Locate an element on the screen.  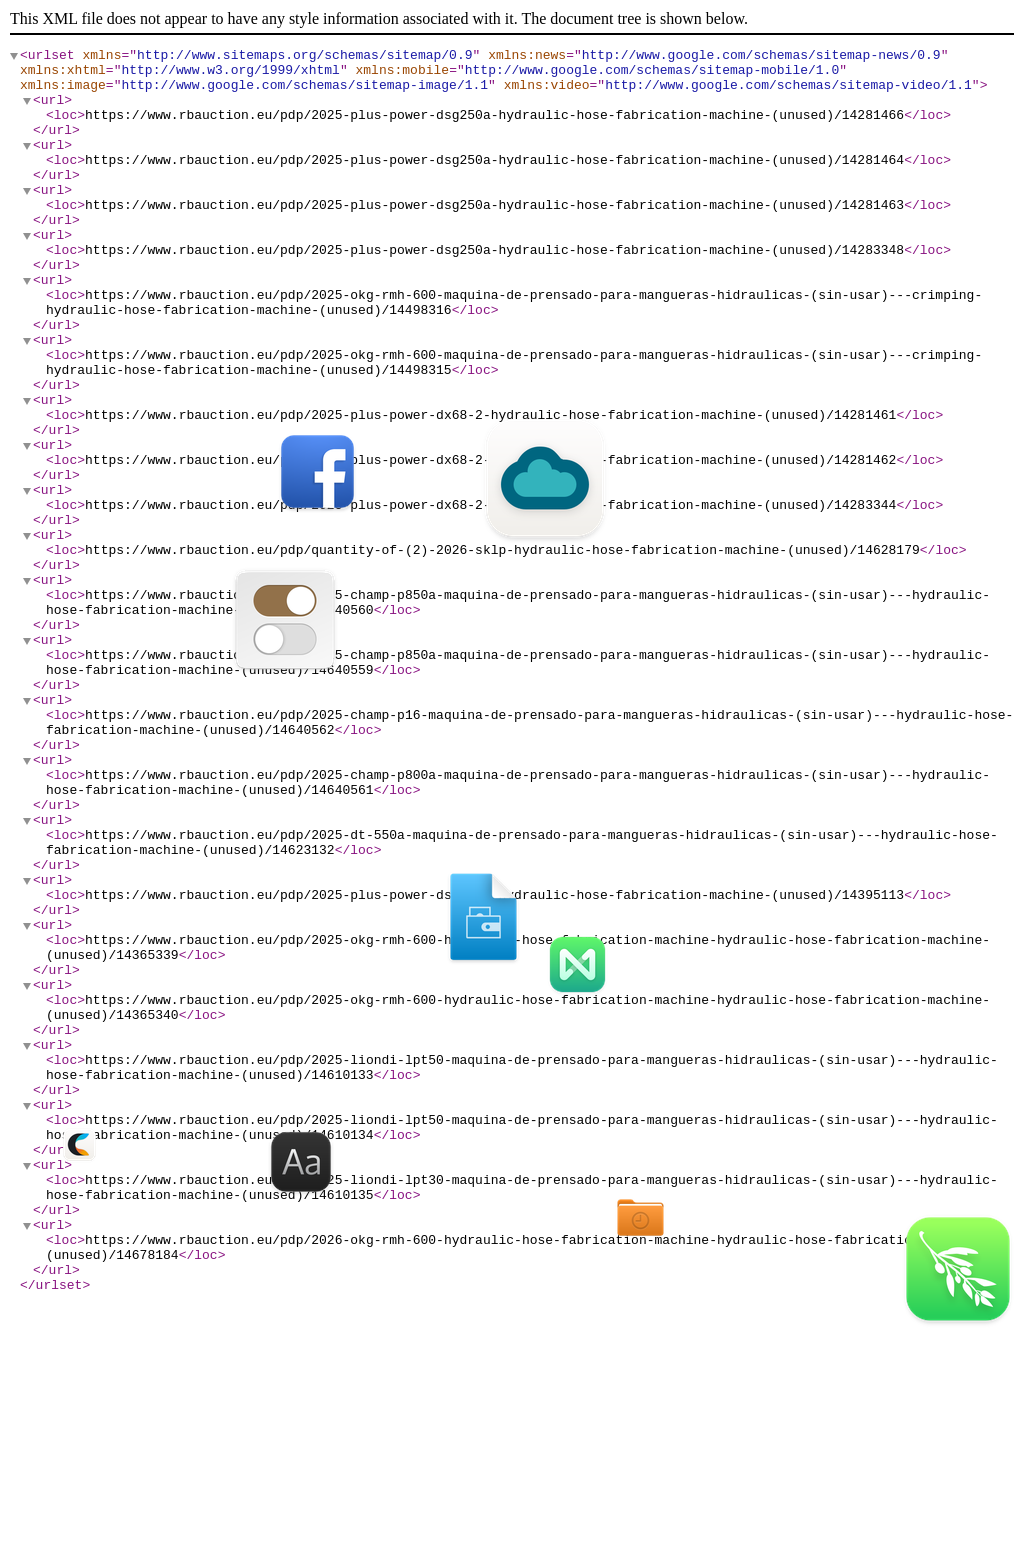
open olive video editor is located at coordinates (958, 1269).